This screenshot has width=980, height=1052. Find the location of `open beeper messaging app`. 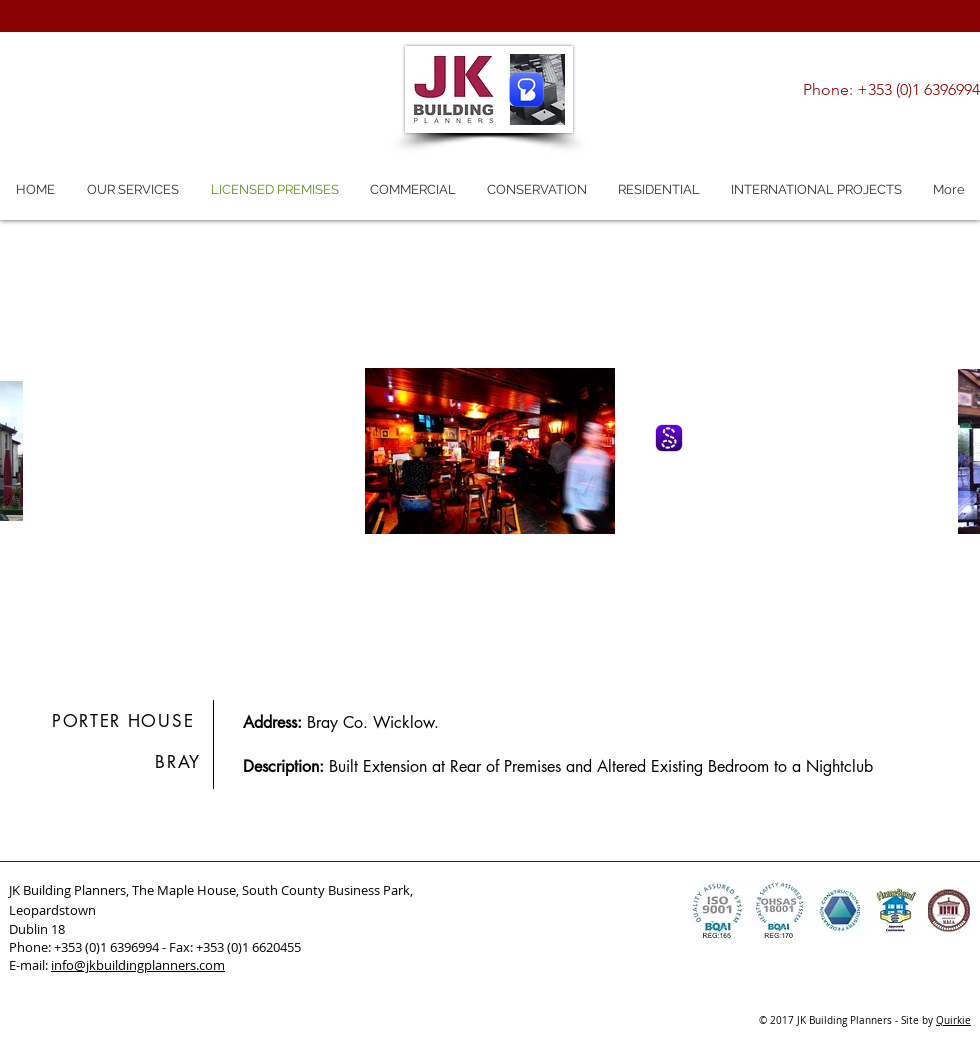

open beeper messaging app is located at coordinates (526, 89).